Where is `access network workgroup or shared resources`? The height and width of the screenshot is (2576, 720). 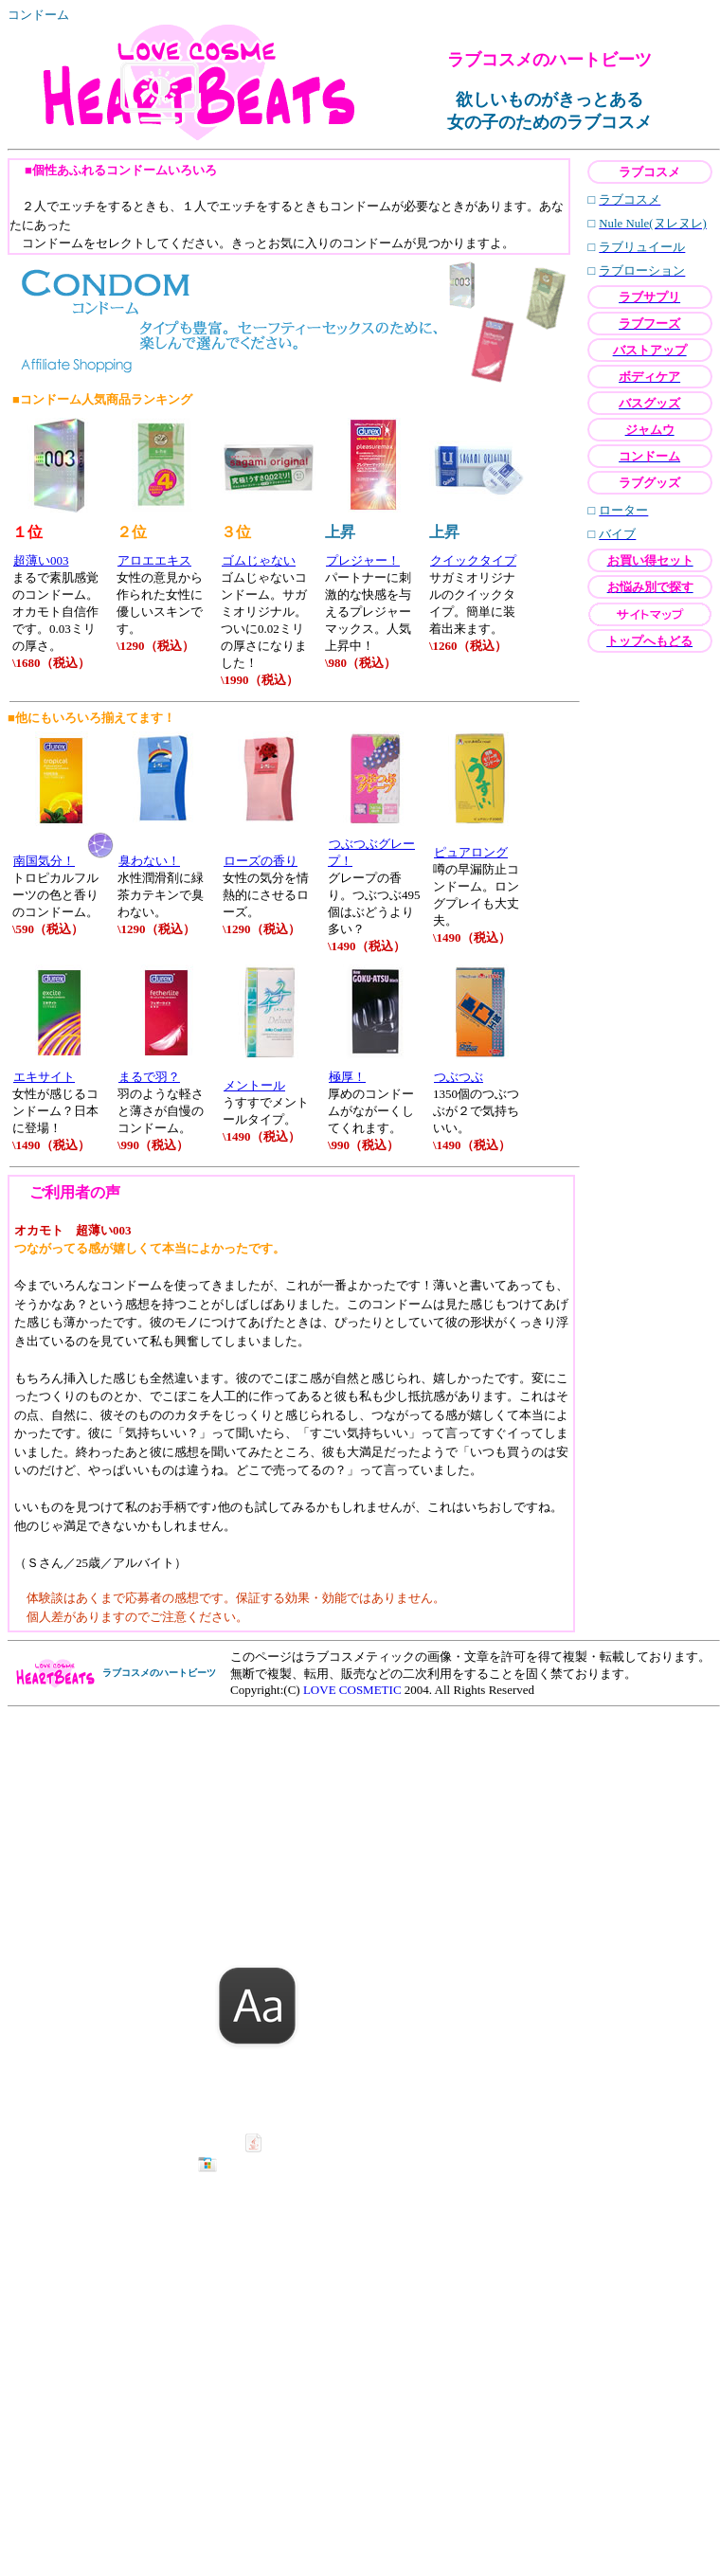 access network workgroup or shared resources is located at coordinates (100, 845).